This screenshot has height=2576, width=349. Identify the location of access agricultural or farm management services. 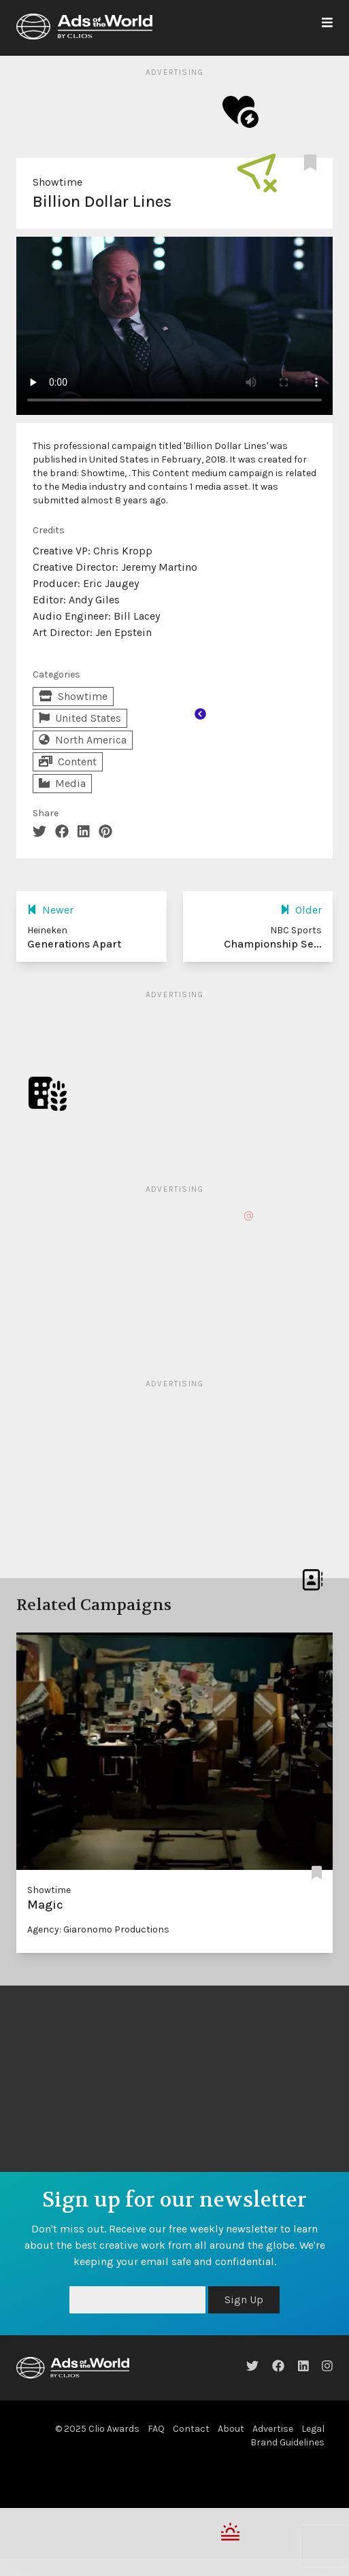
(46, 1092).